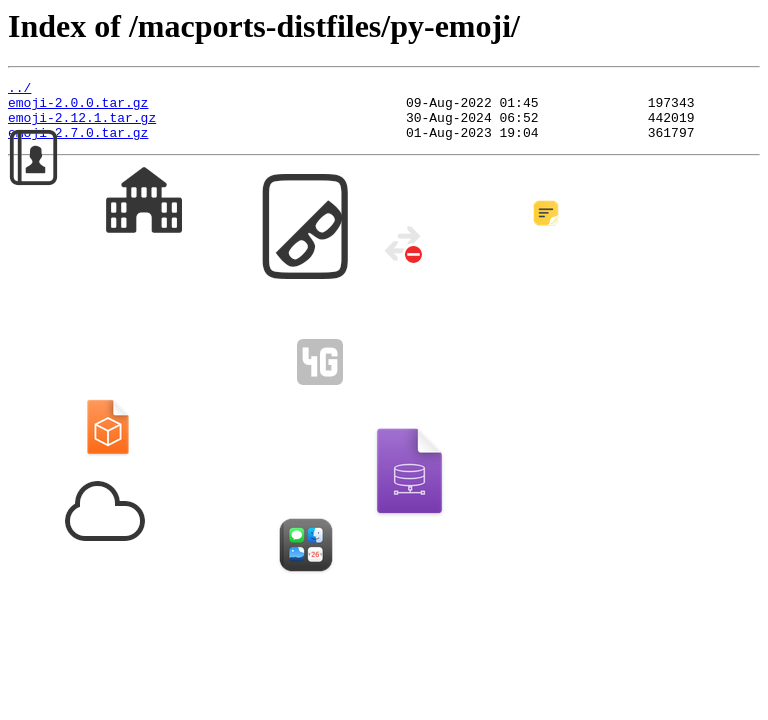  Describe the element at coordinates (108, 428) in the screenshot. I see `open a blender 3d project file` at that location.